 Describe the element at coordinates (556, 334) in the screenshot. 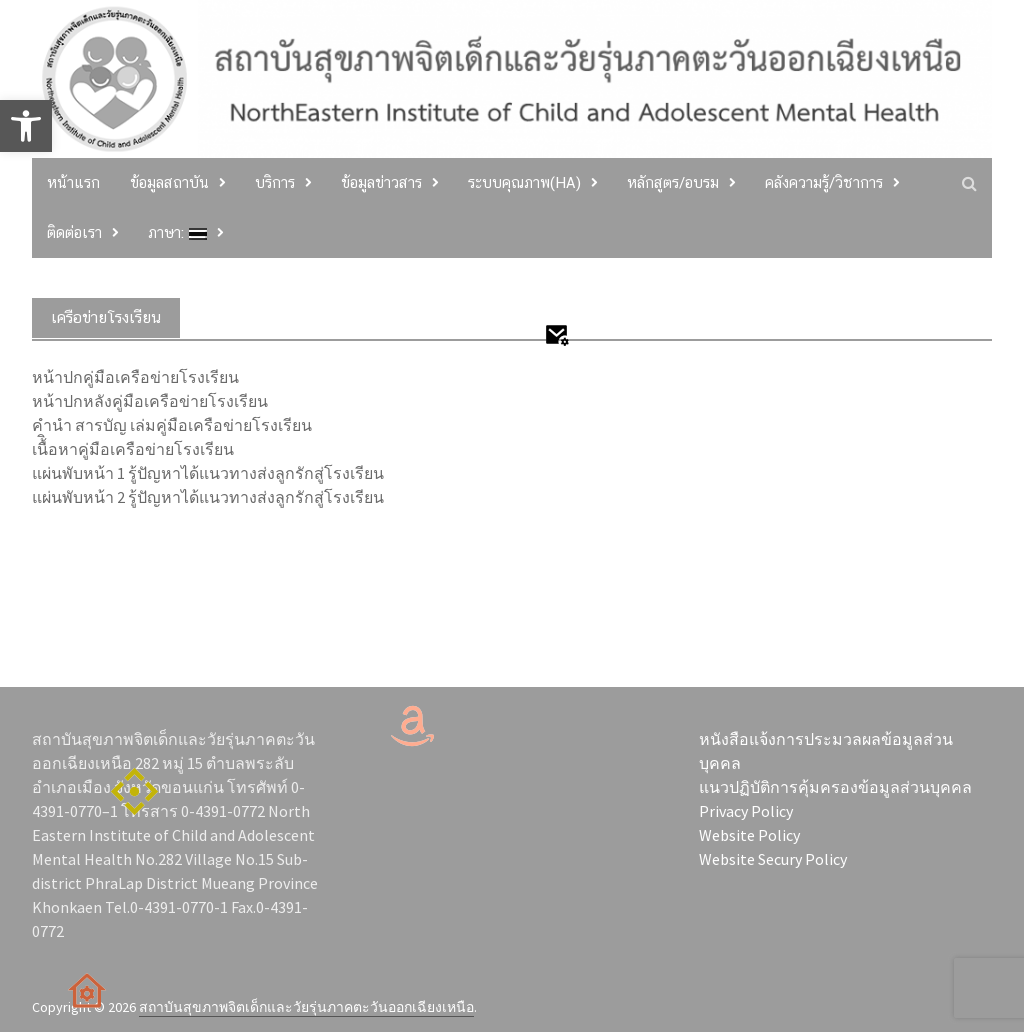

I see `access email settings` at that location.